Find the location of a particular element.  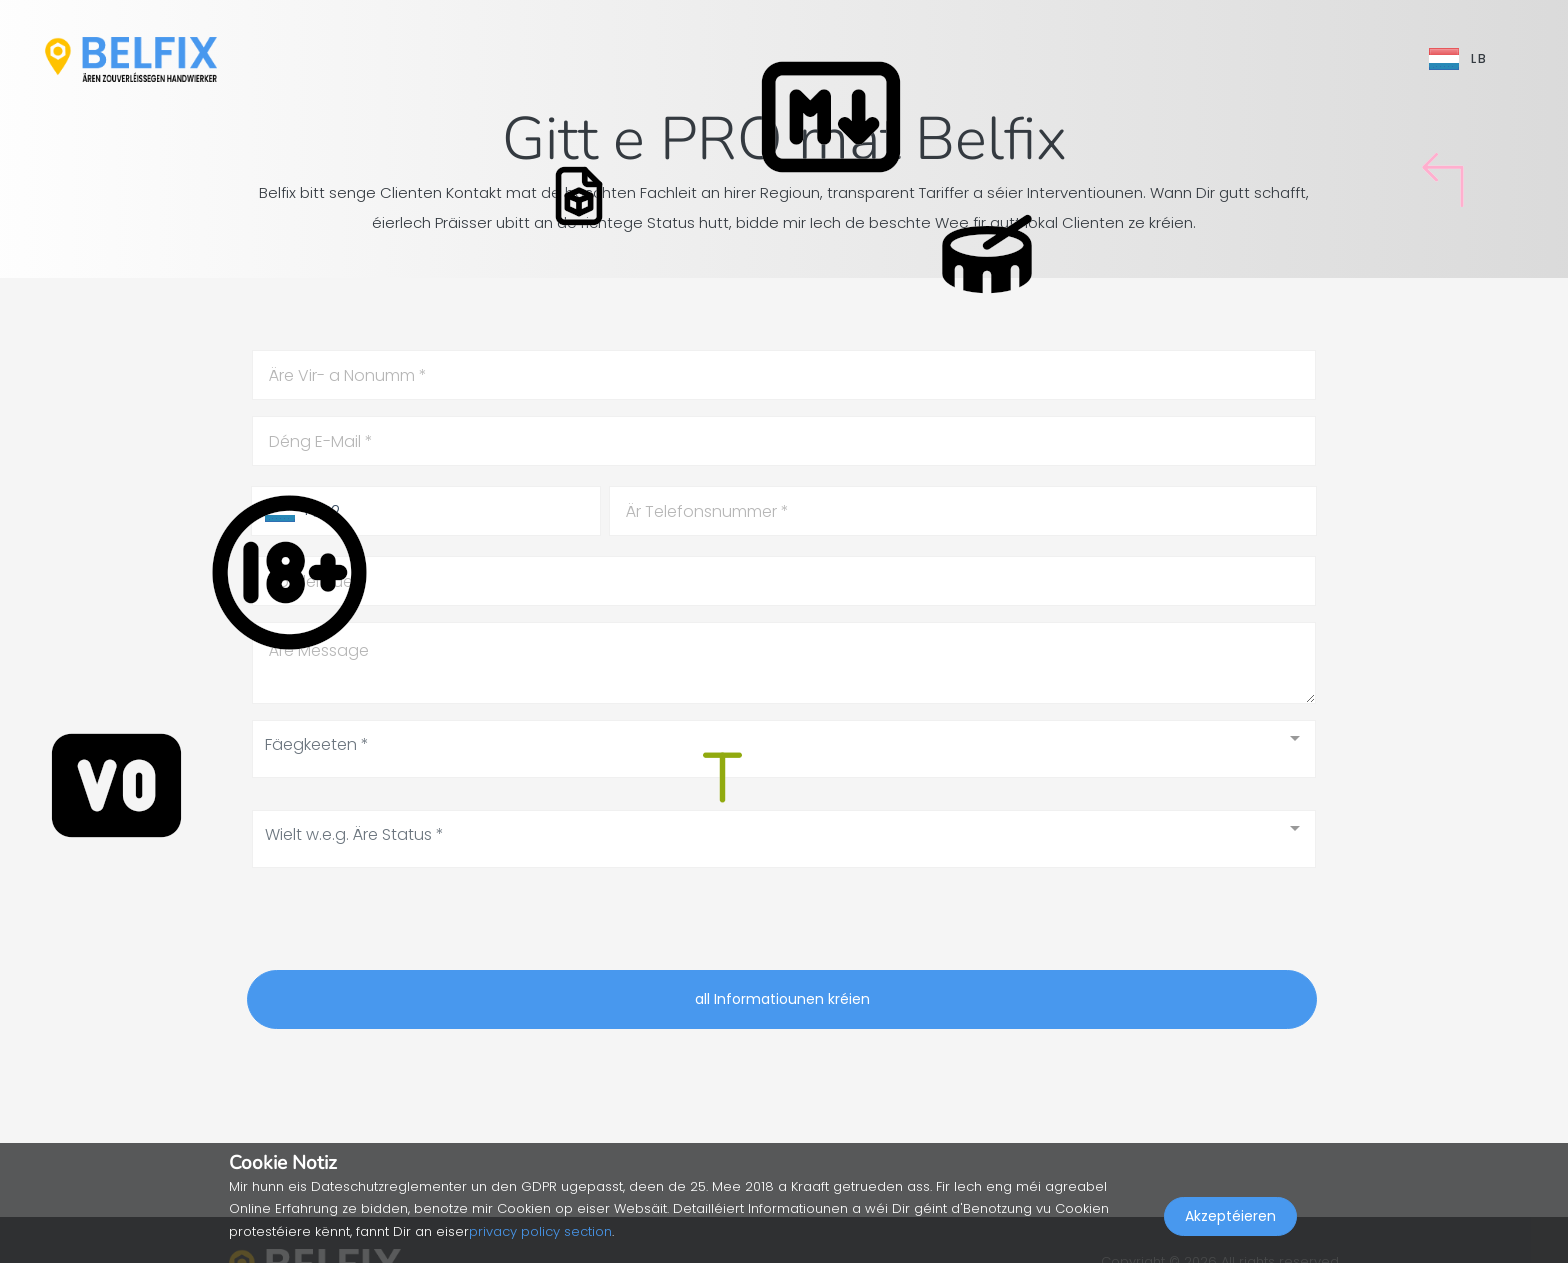

access music or audio tools is located at coordinates (987, 254).